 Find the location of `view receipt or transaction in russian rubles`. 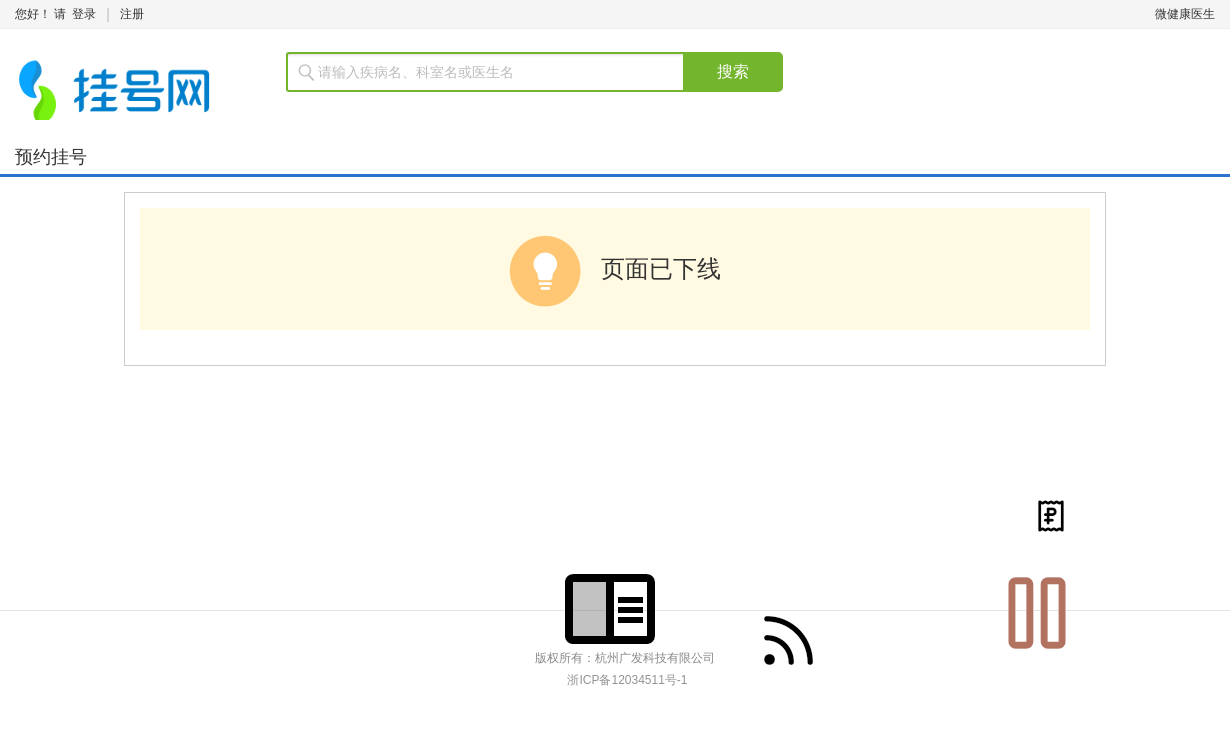

view receipt or transaction in russian rubles is located at coordinates (1051, 516).